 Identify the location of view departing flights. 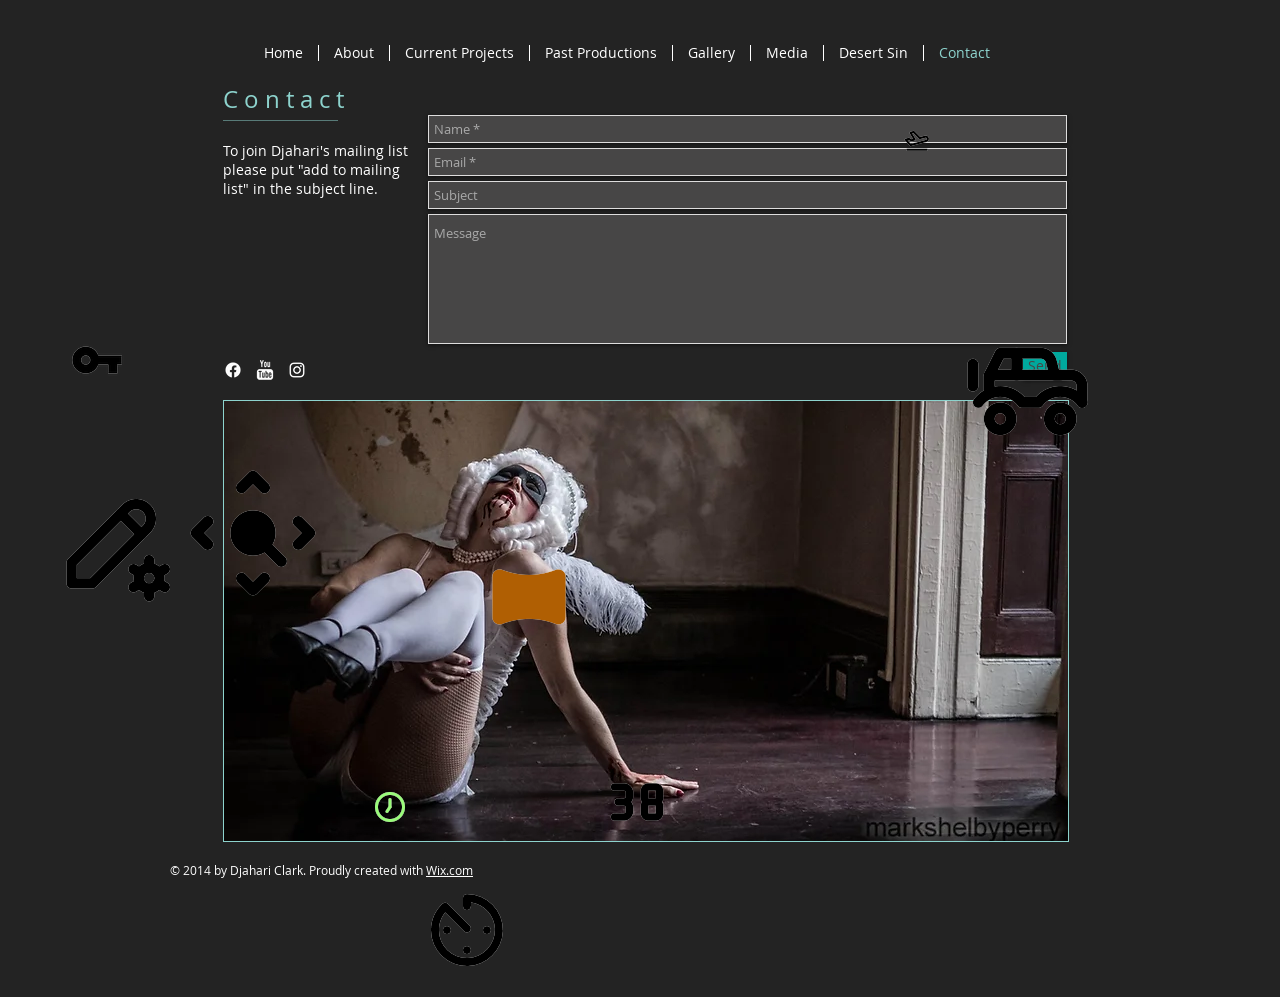
(917, 140).